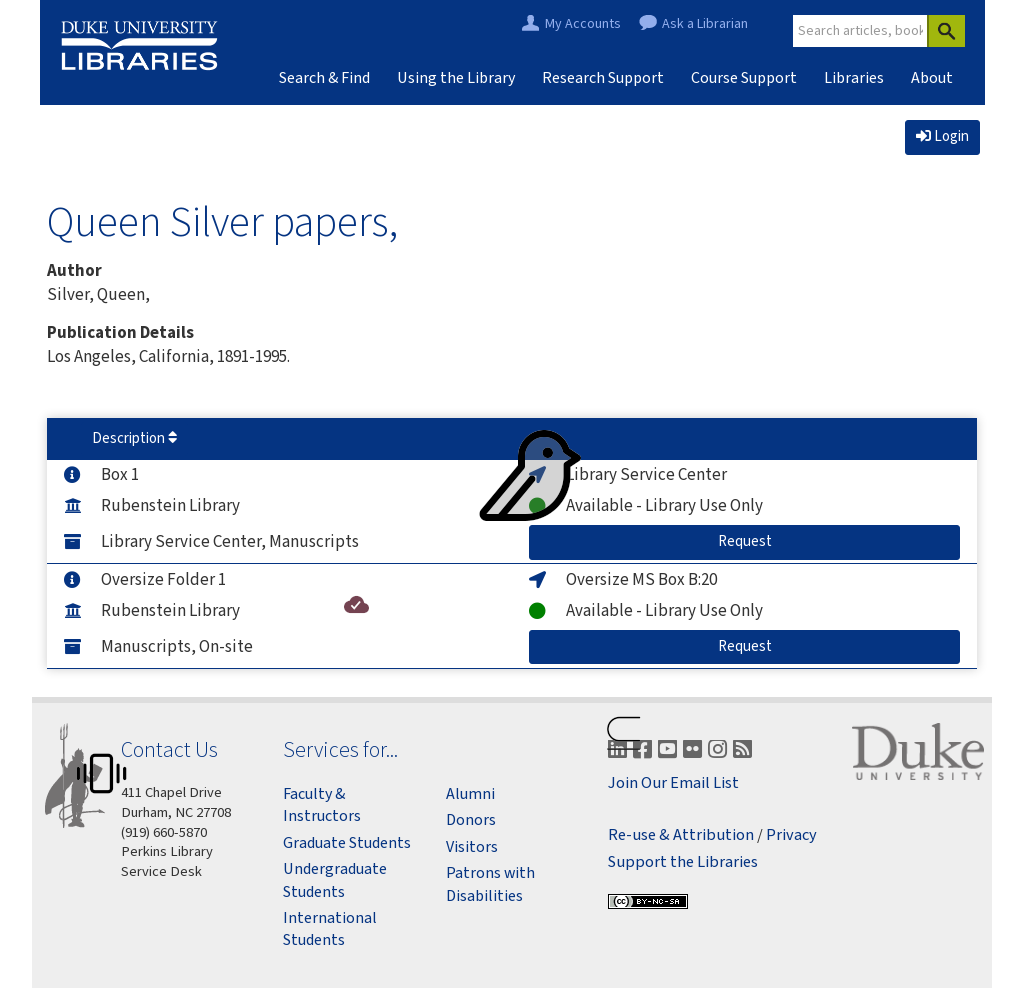 The image size is (1024, 988). I want to click on enable vibrate mode on your device, so click(101, 773).